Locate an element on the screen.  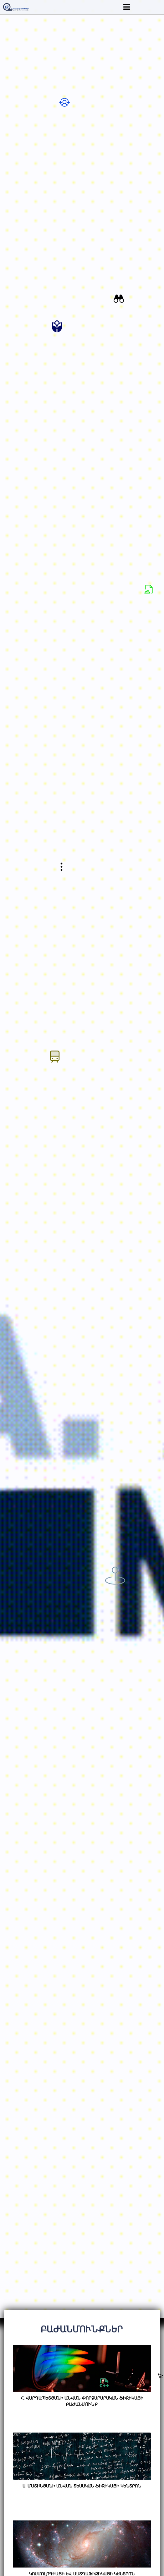
open additional options menu is located at coordinates (61, 867).